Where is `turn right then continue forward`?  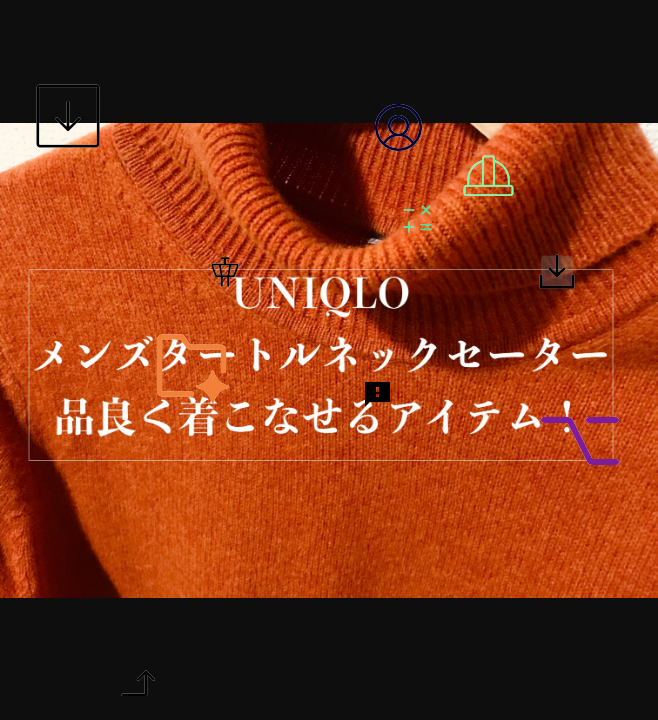 turn right then continue forward is located at coordinates (139, 684).